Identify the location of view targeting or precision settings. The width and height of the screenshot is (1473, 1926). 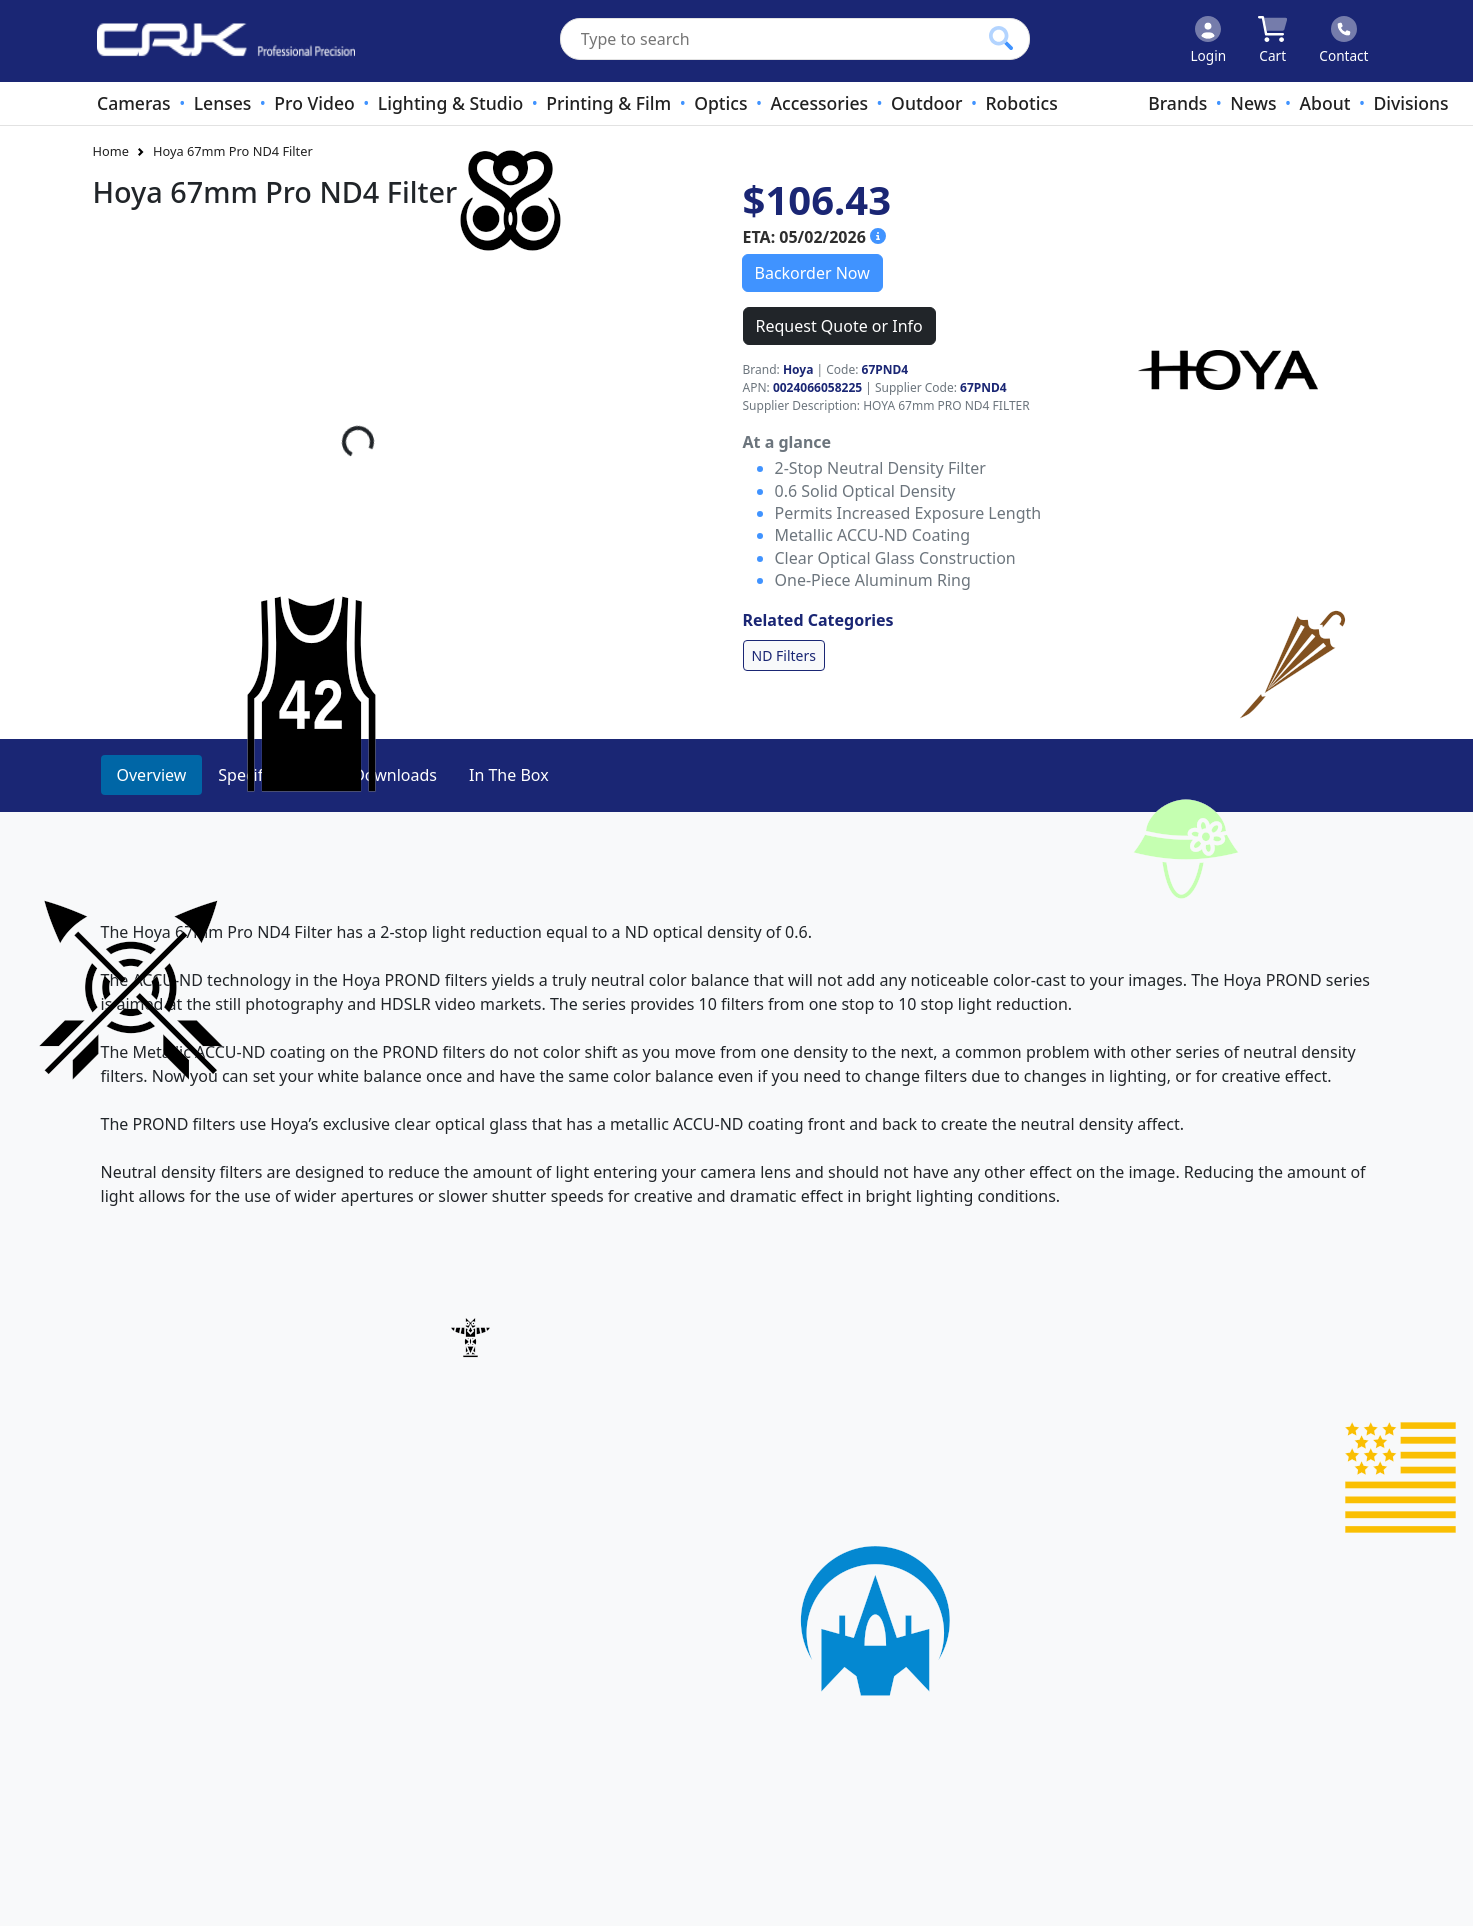
(131, 988).